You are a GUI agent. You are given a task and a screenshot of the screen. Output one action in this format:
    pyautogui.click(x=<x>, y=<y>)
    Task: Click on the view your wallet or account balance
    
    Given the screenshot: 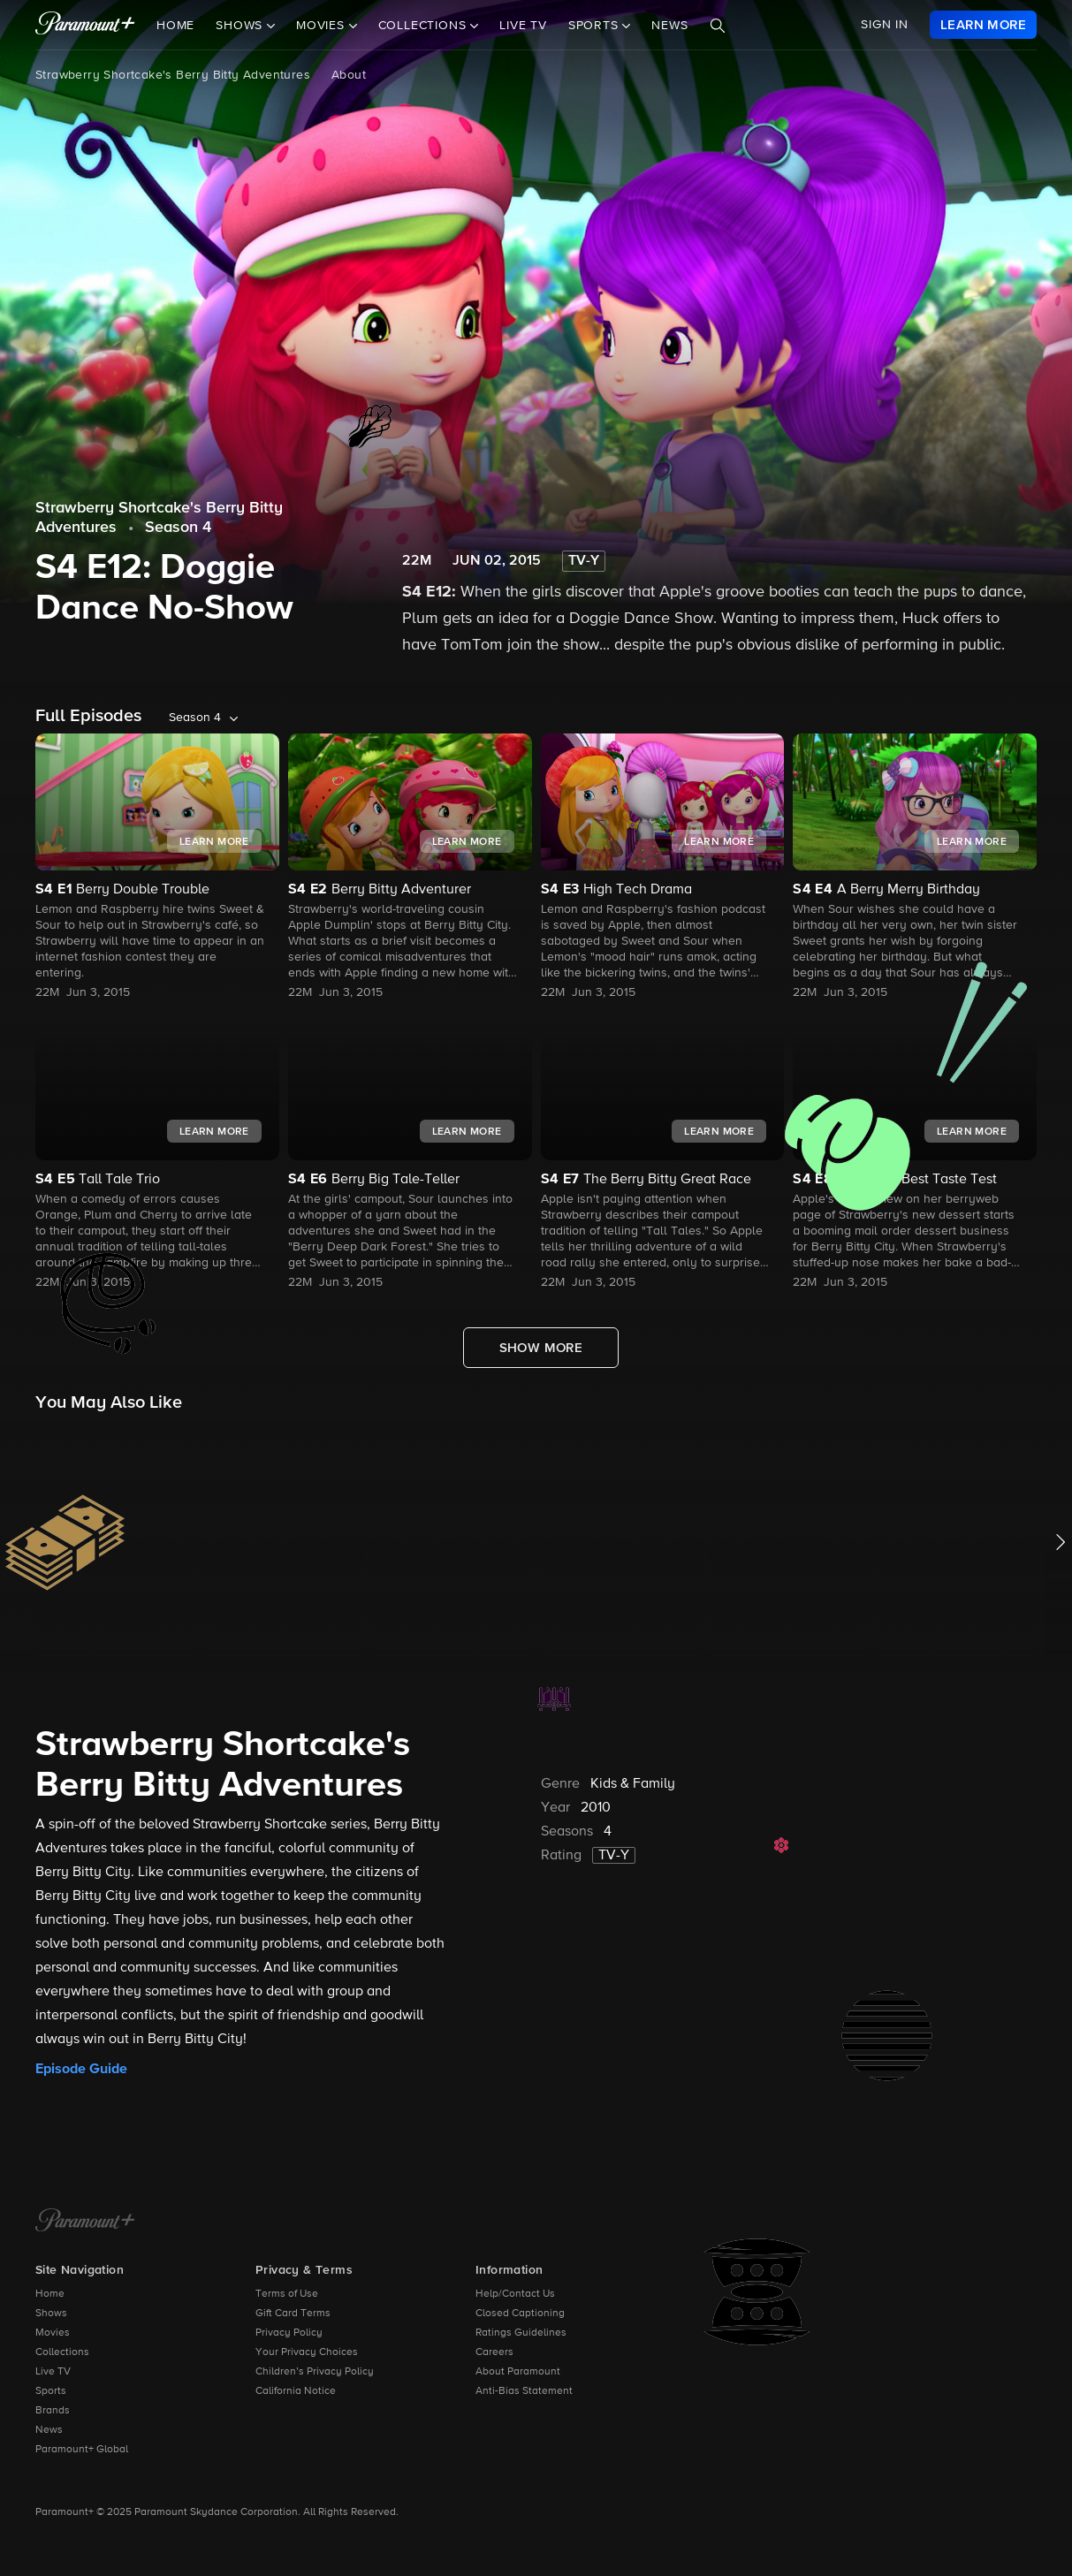 What is the action you would take?
    pyautogui.click(x=65, y=1542)
    